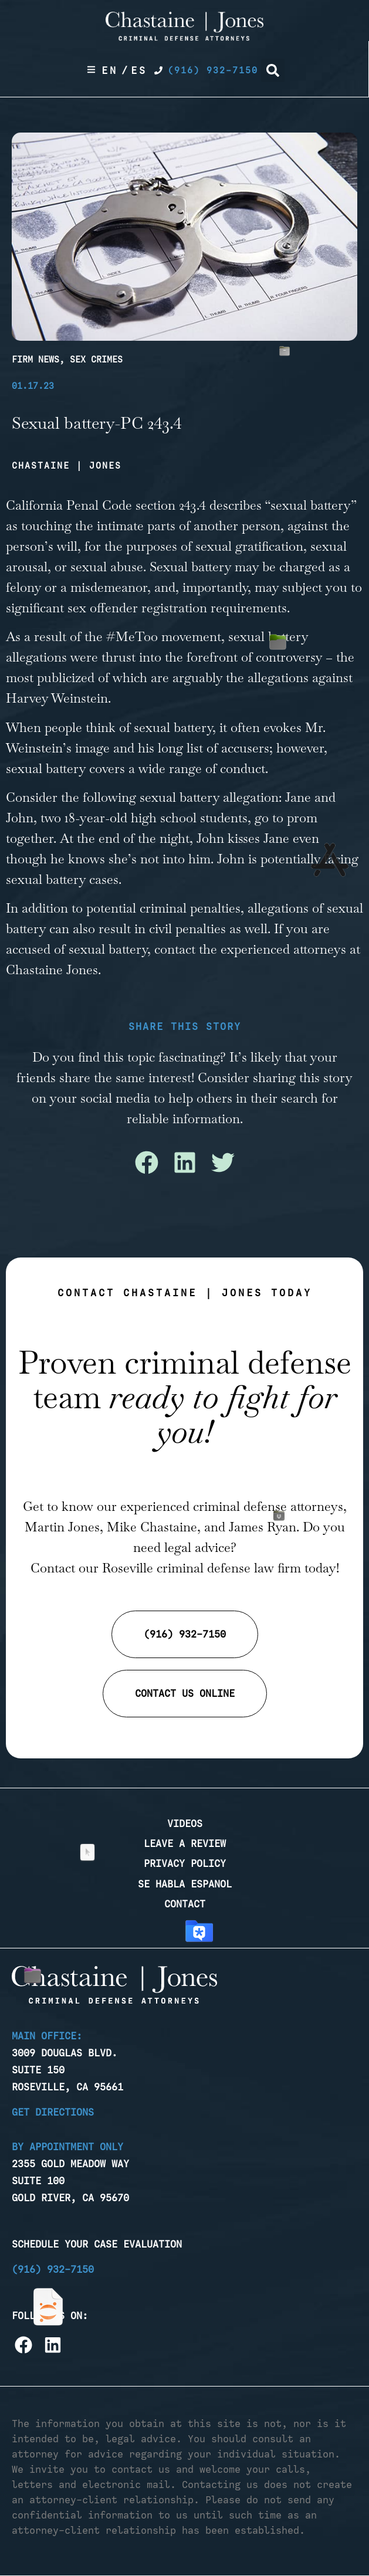 The image size is (369, 2576). Describe the element at coordinates (330, 860) in the screenshot. I see `access the applications folder in sidebar` at that location.